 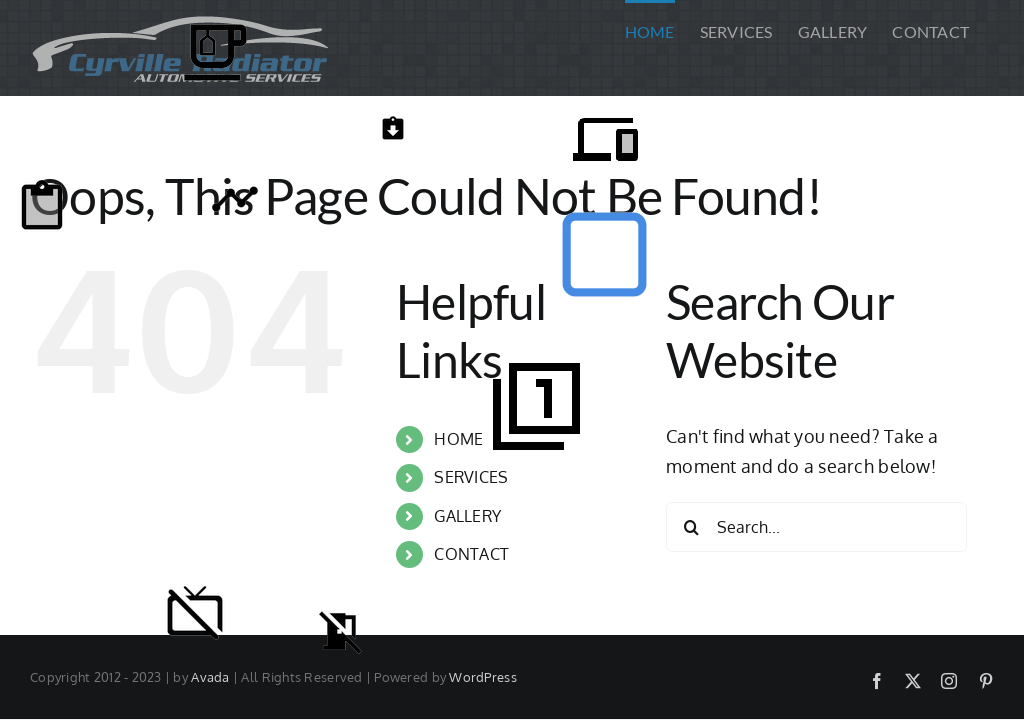 What do you see at coordinates (42, 207) in the screenshot?
I see `paste content from clipboard` at bounding box center [42, 207].